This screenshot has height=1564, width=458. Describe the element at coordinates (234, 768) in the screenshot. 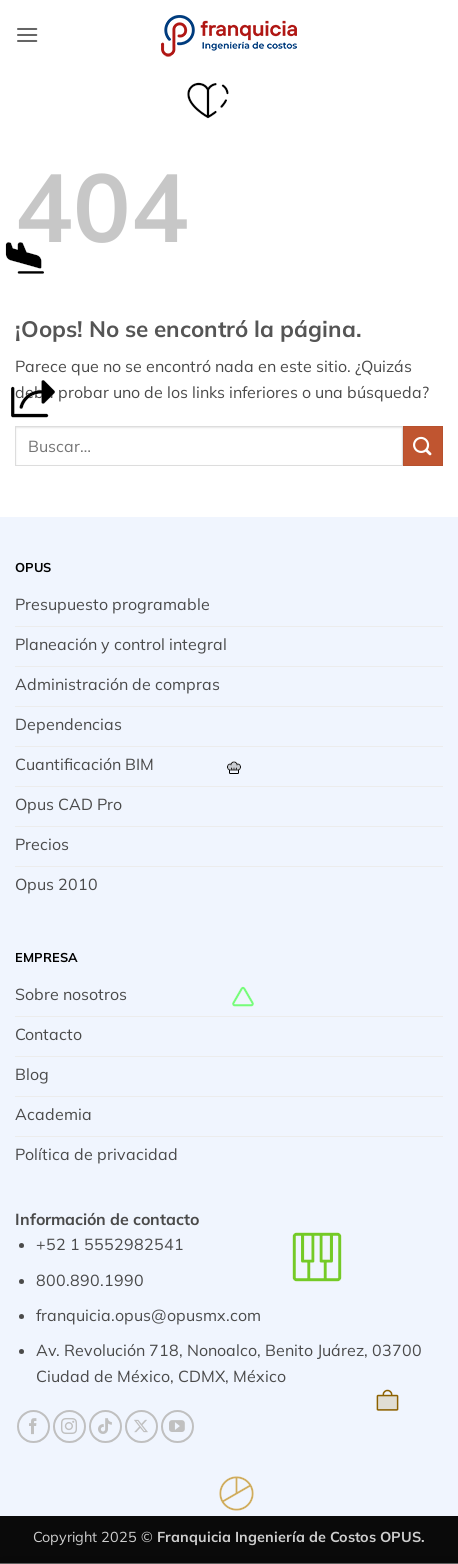

I see `browse recipes or cooking content` at that location.